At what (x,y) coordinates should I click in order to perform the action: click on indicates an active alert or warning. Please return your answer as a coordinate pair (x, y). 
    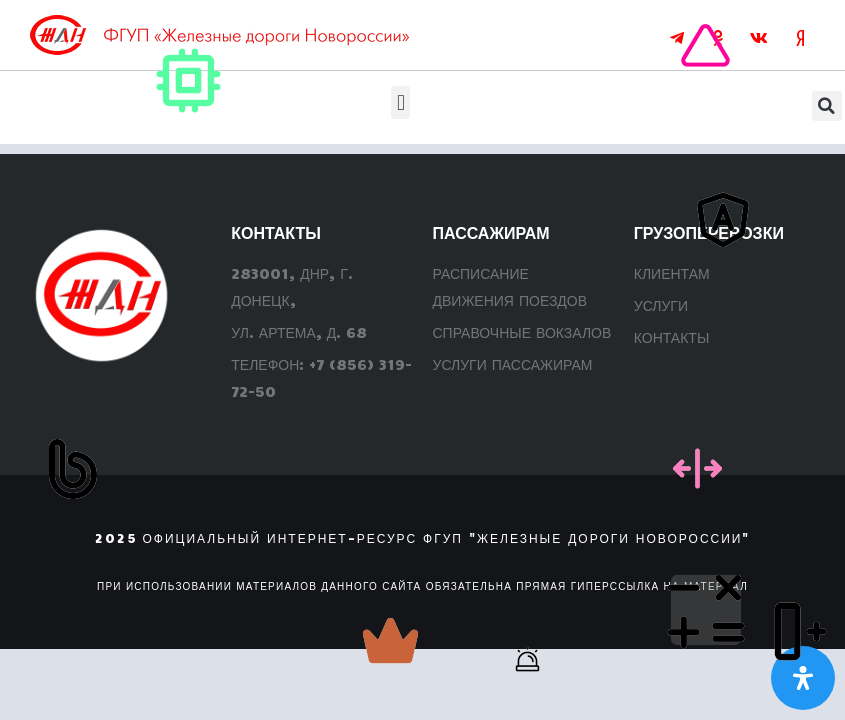
    Looking at the image, I should click on (527, 661).